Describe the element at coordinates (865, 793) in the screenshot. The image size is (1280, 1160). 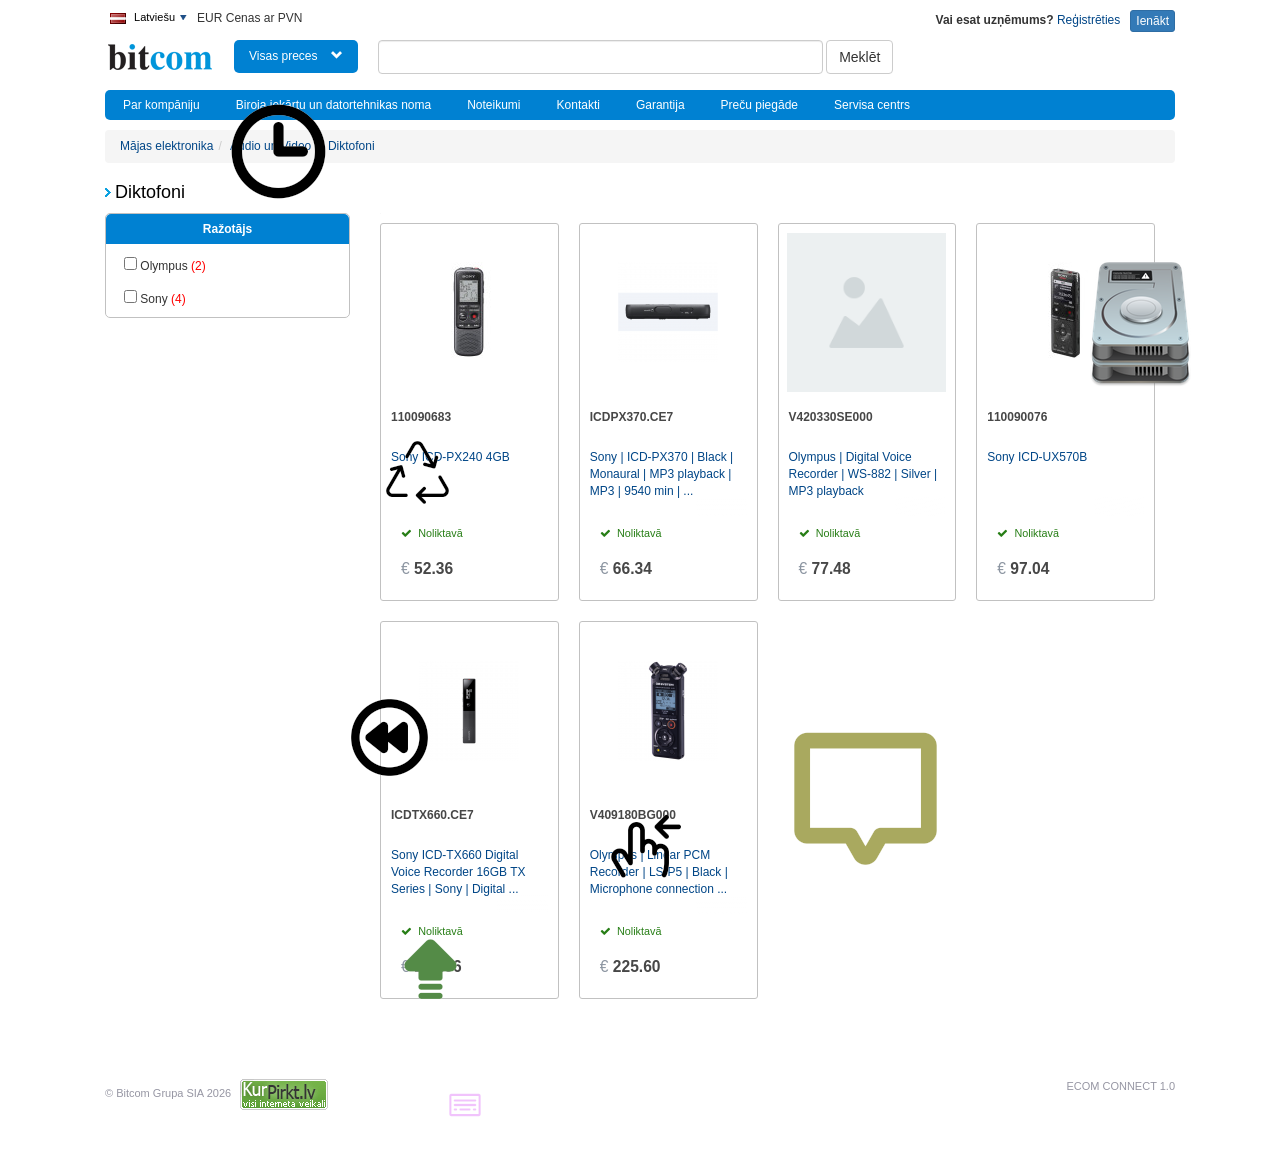
I see `open chat or messaging` at that location.